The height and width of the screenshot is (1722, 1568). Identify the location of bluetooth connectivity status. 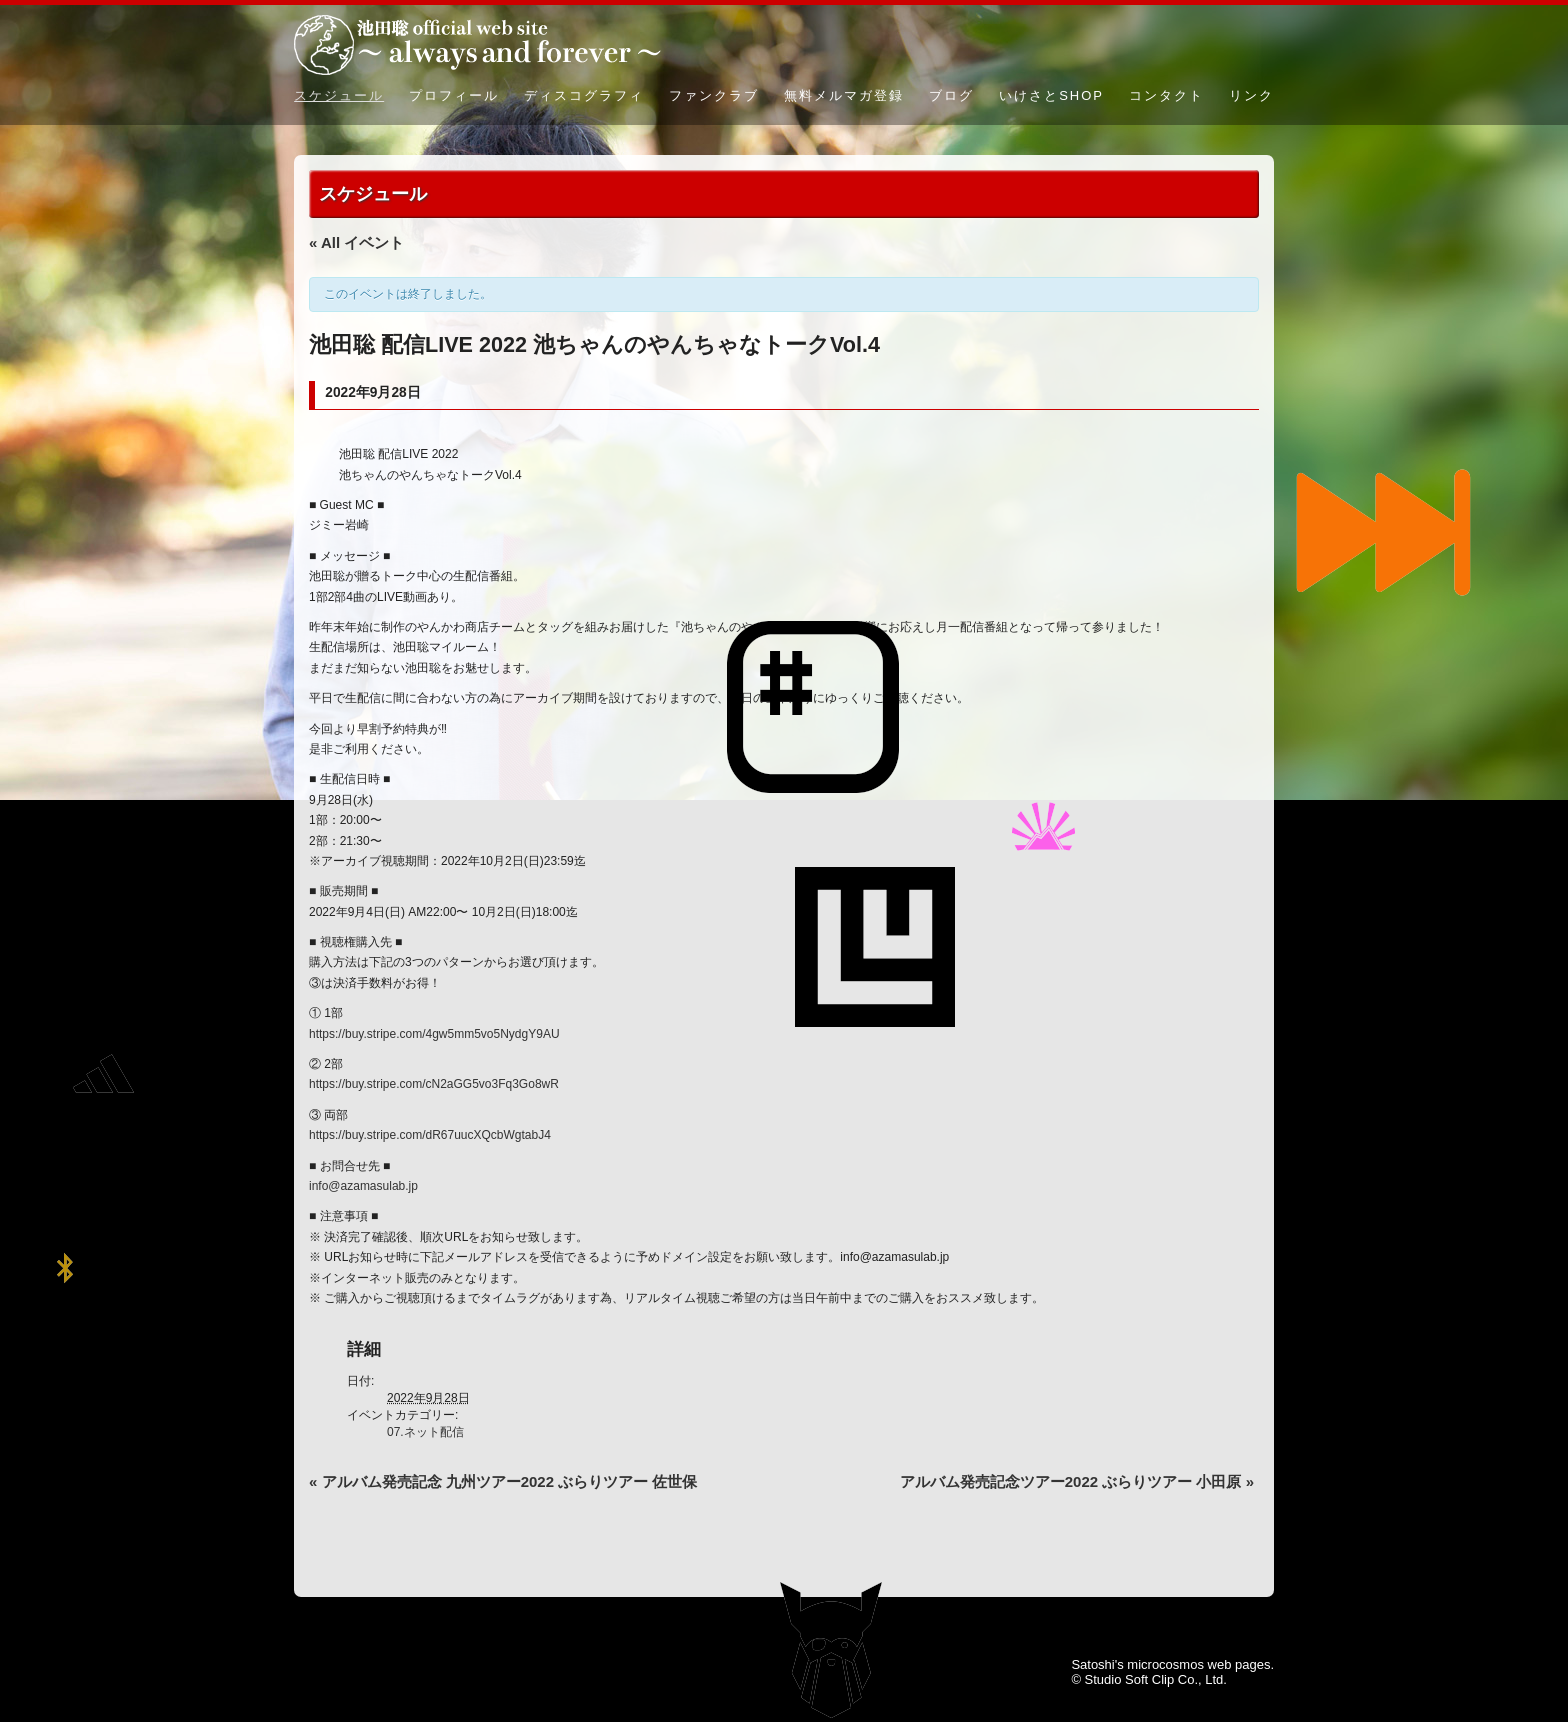
(65, 1268).